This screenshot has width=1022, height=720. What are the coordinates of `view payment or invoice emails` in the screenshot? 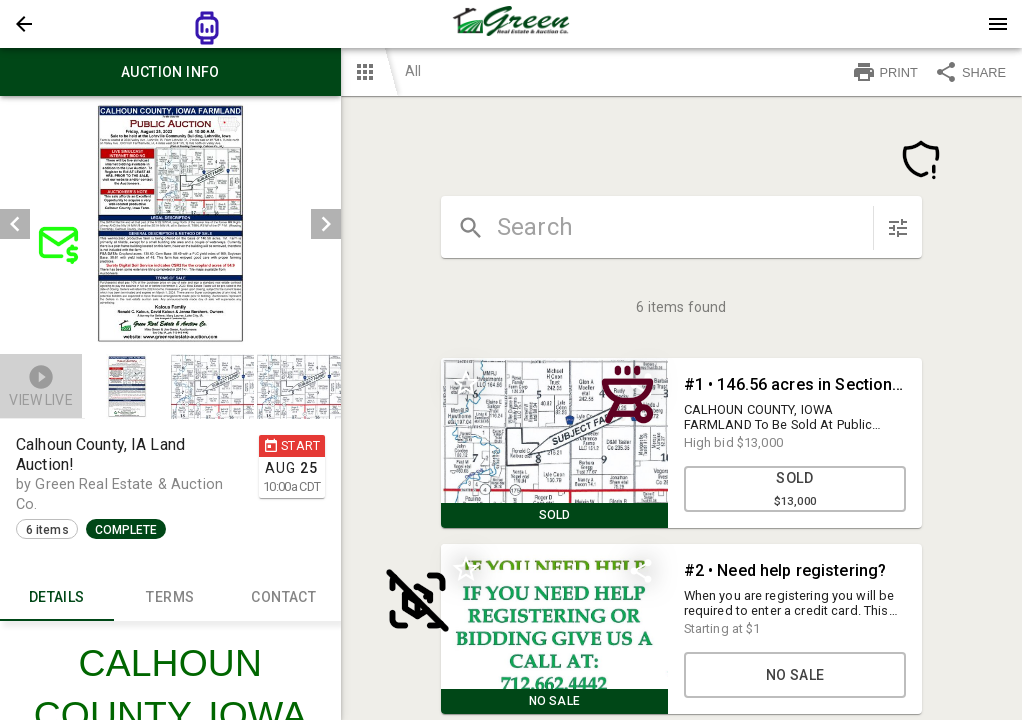 It's located at (58, 242).